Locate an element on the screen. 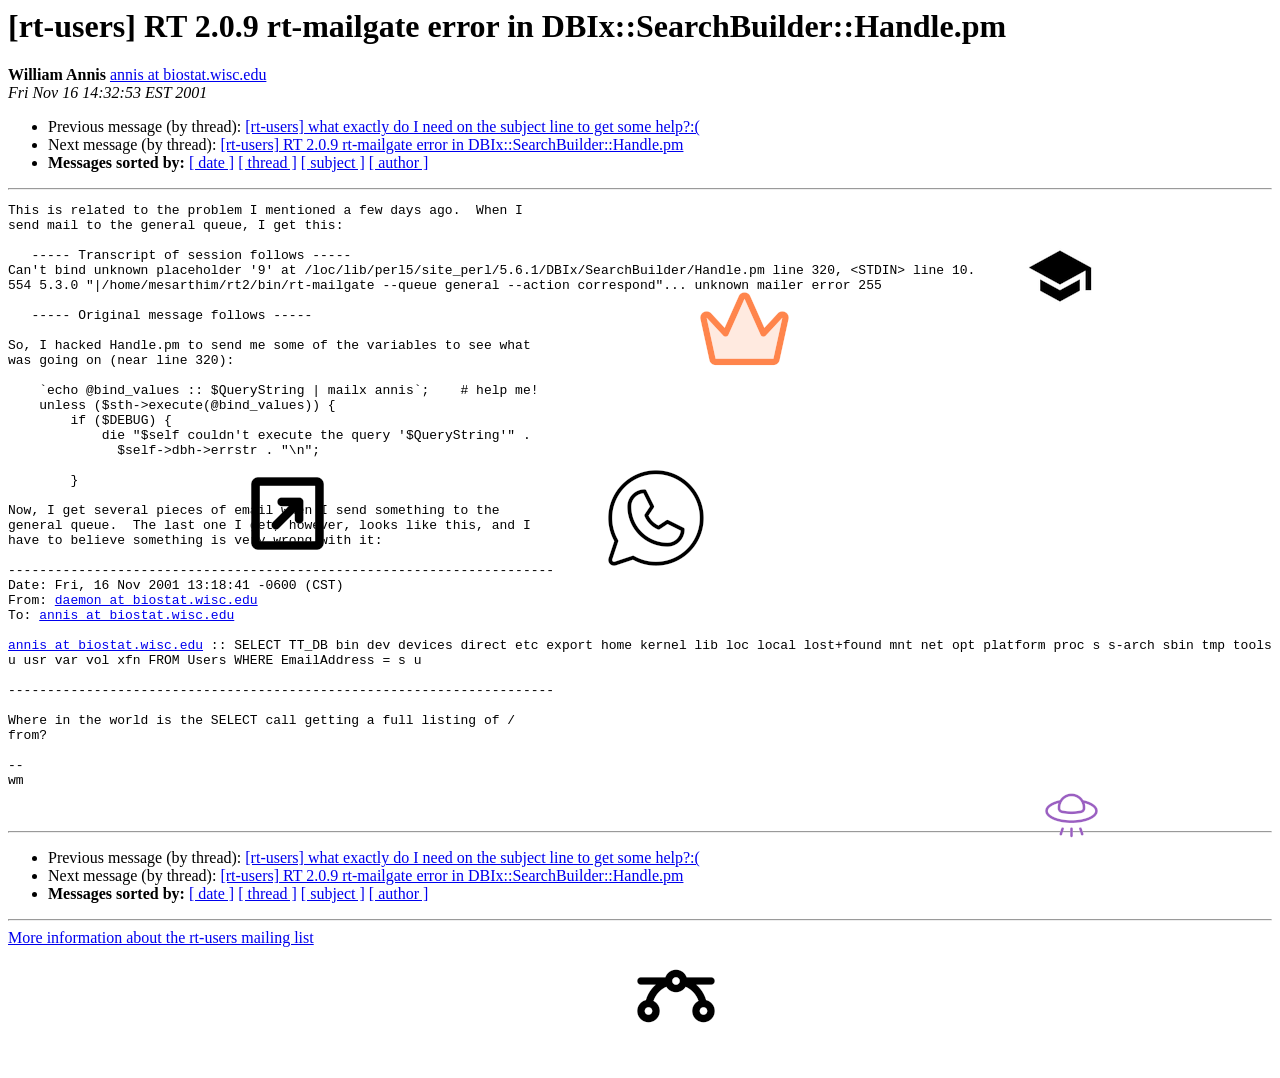 This screenshot has height=1078, width=1280. indicates premium or pro membership status is located at coordinates (744, 333).